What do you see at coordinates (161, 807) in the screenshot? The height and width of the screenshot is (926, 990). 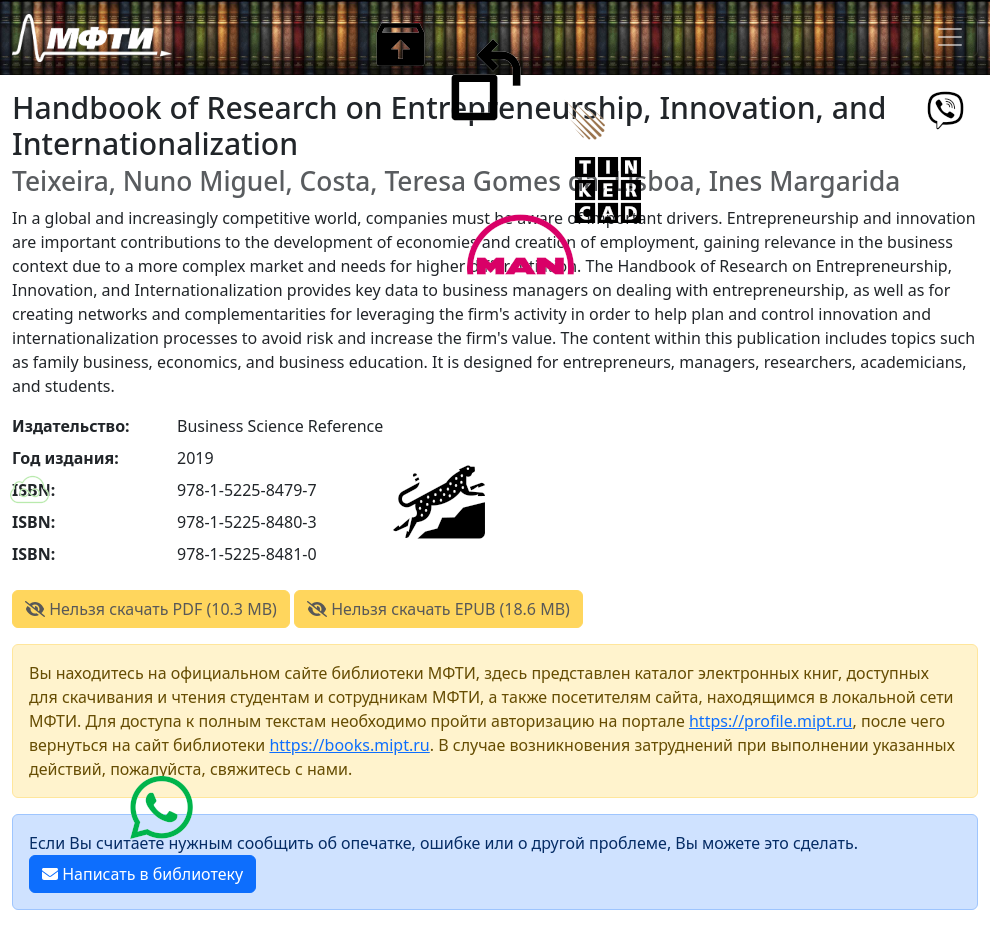 I see `open whatsapp messaging app` at bounding box center [161, 807].